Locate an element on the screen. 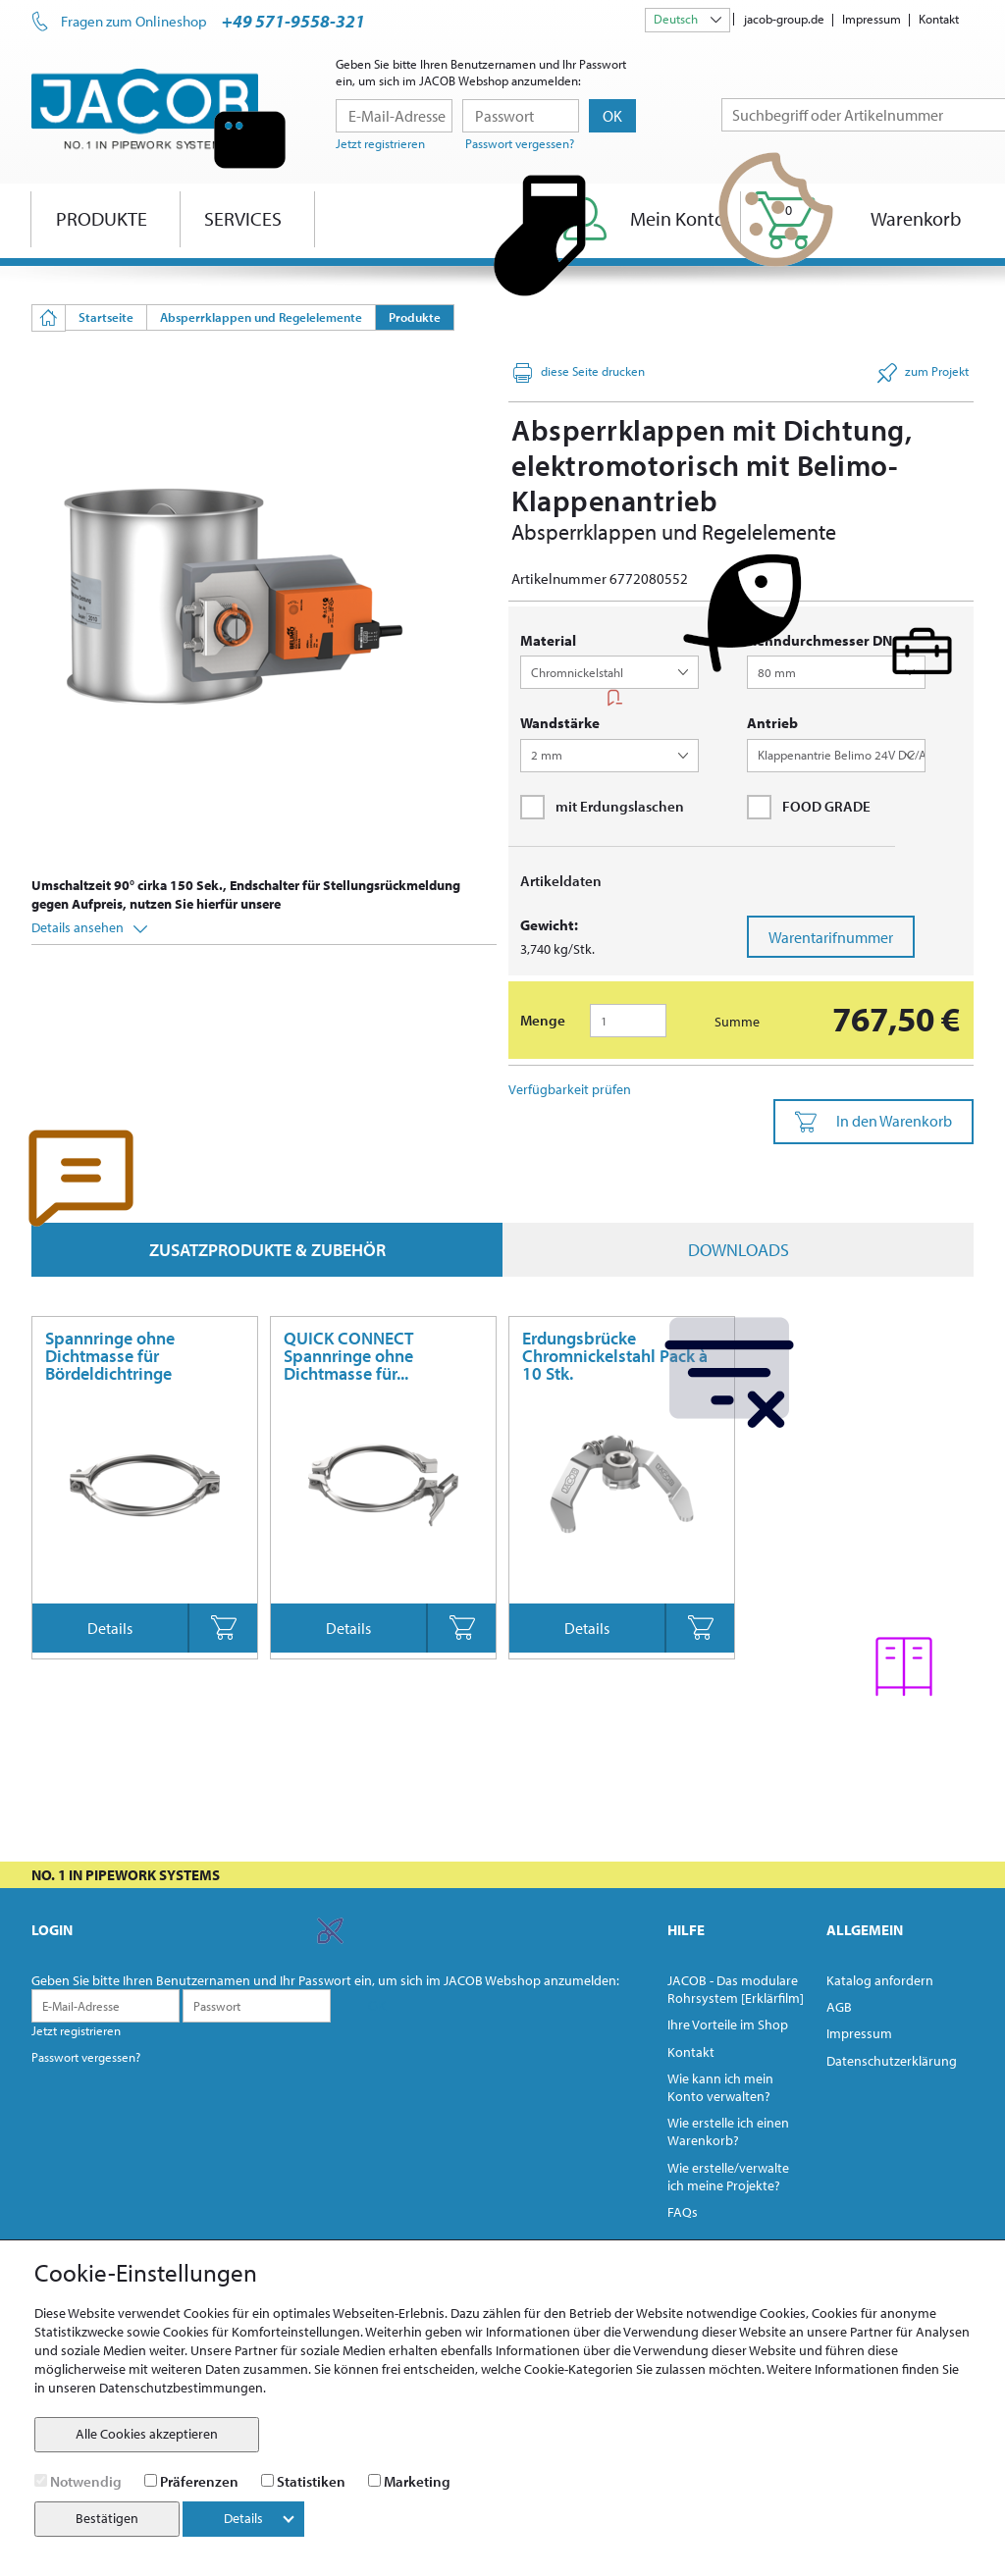  manage cookie preferences and privacy settings is located at coordinates (775, 209).